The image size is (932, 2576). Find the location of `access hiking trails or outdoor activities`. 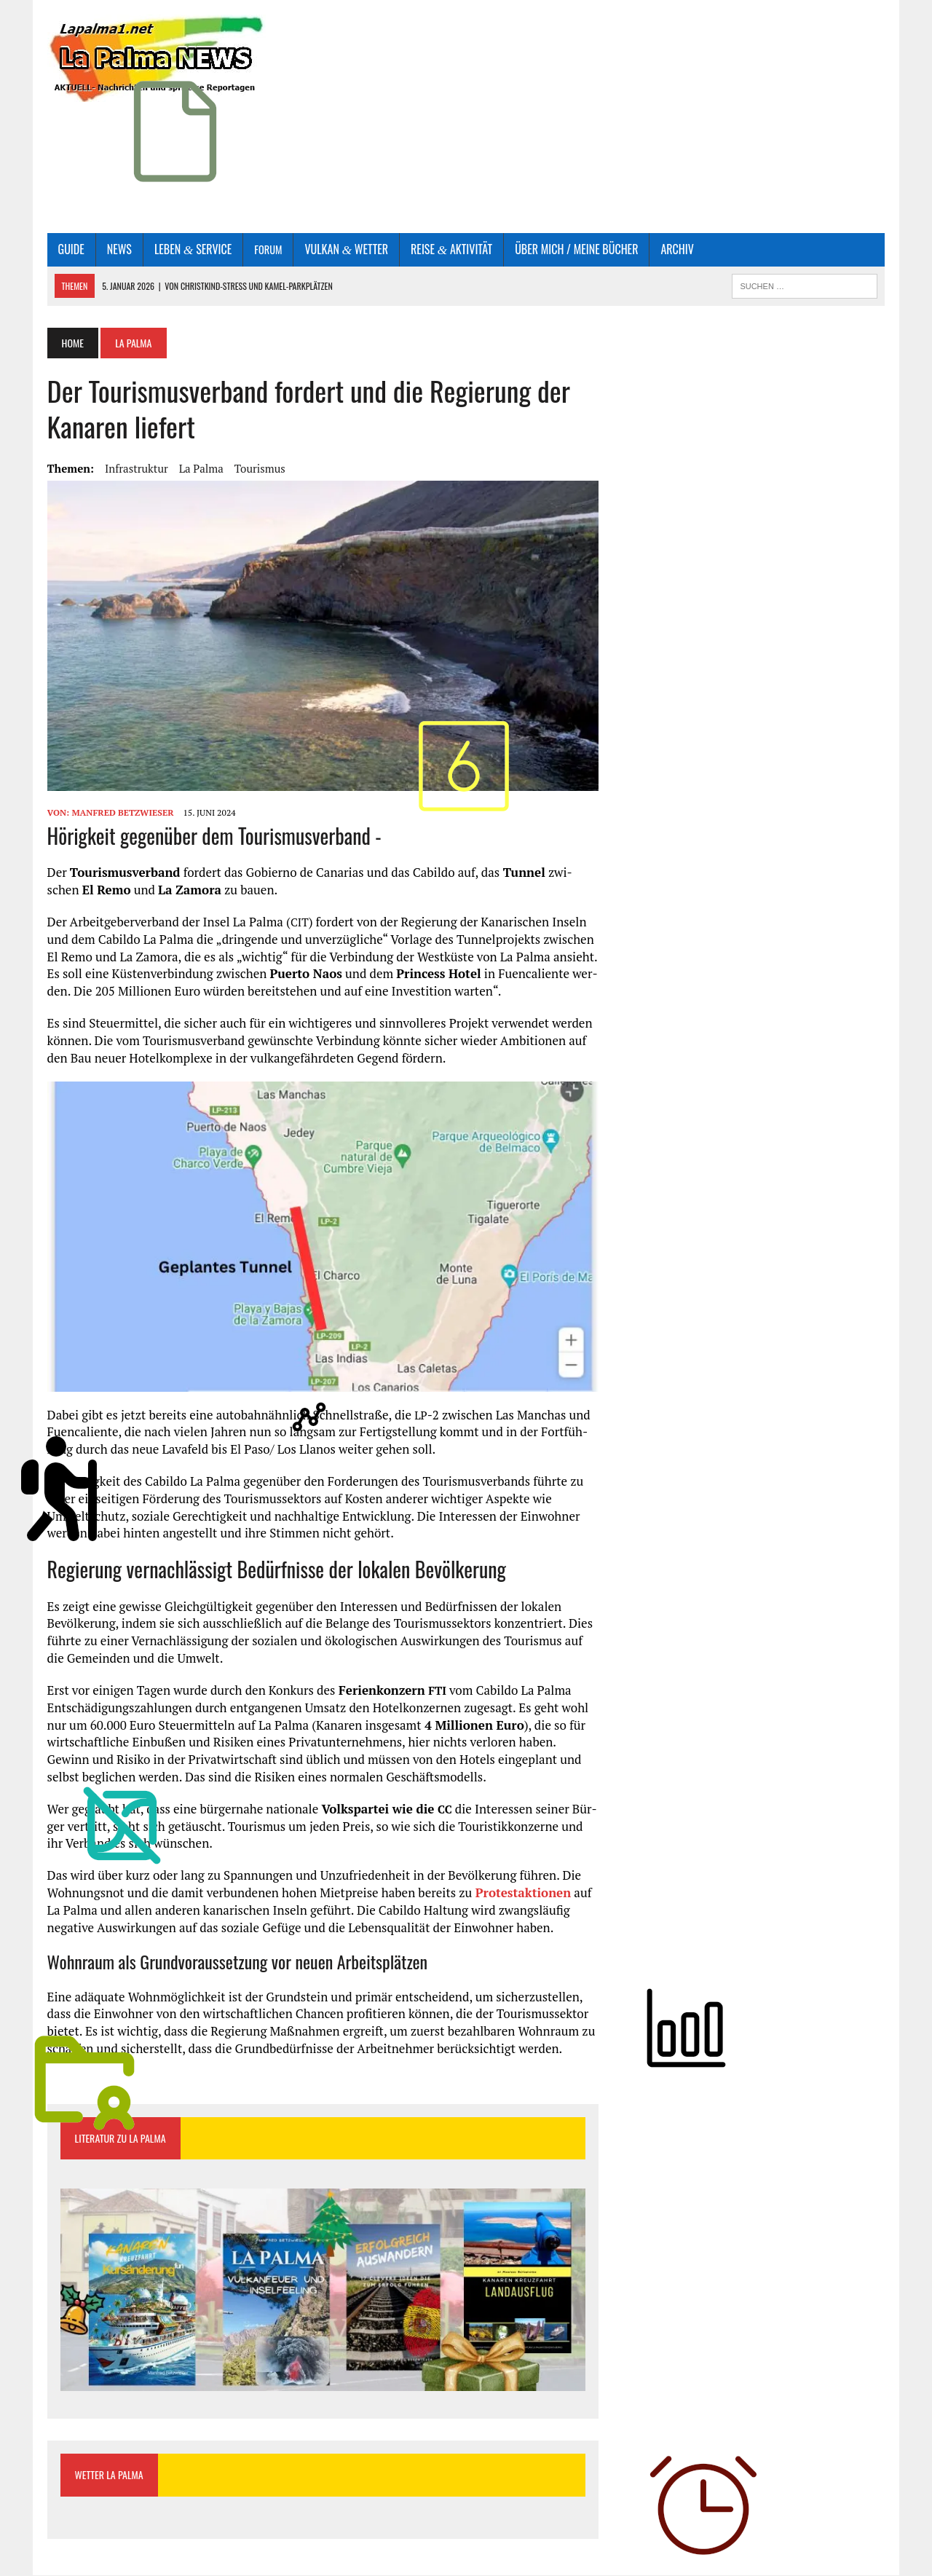

access hiking trails or outdoor activities is located at coordinates (62, 1489).